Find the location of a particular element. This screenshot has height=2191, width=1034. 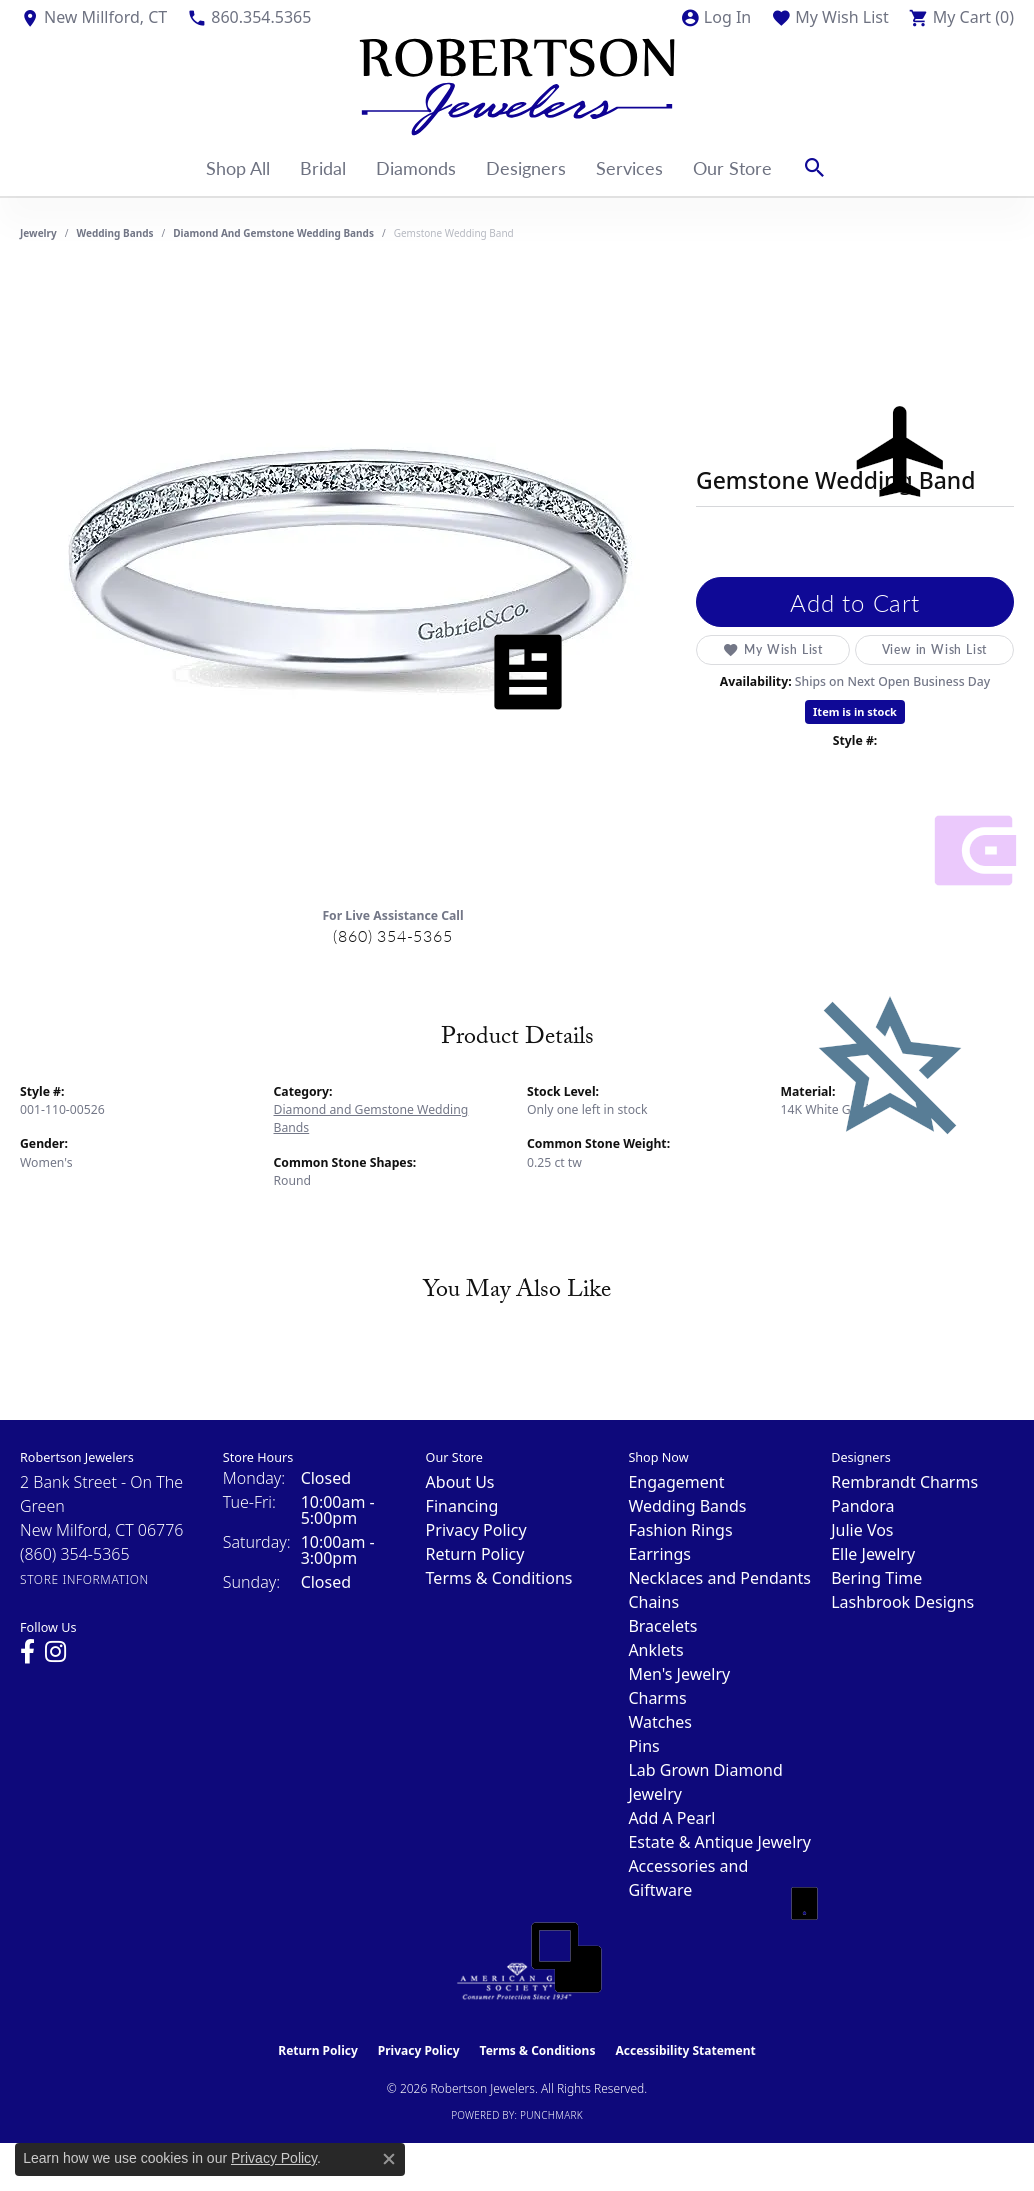

disable or remove from favorites is located at coordinates (890, 1068).